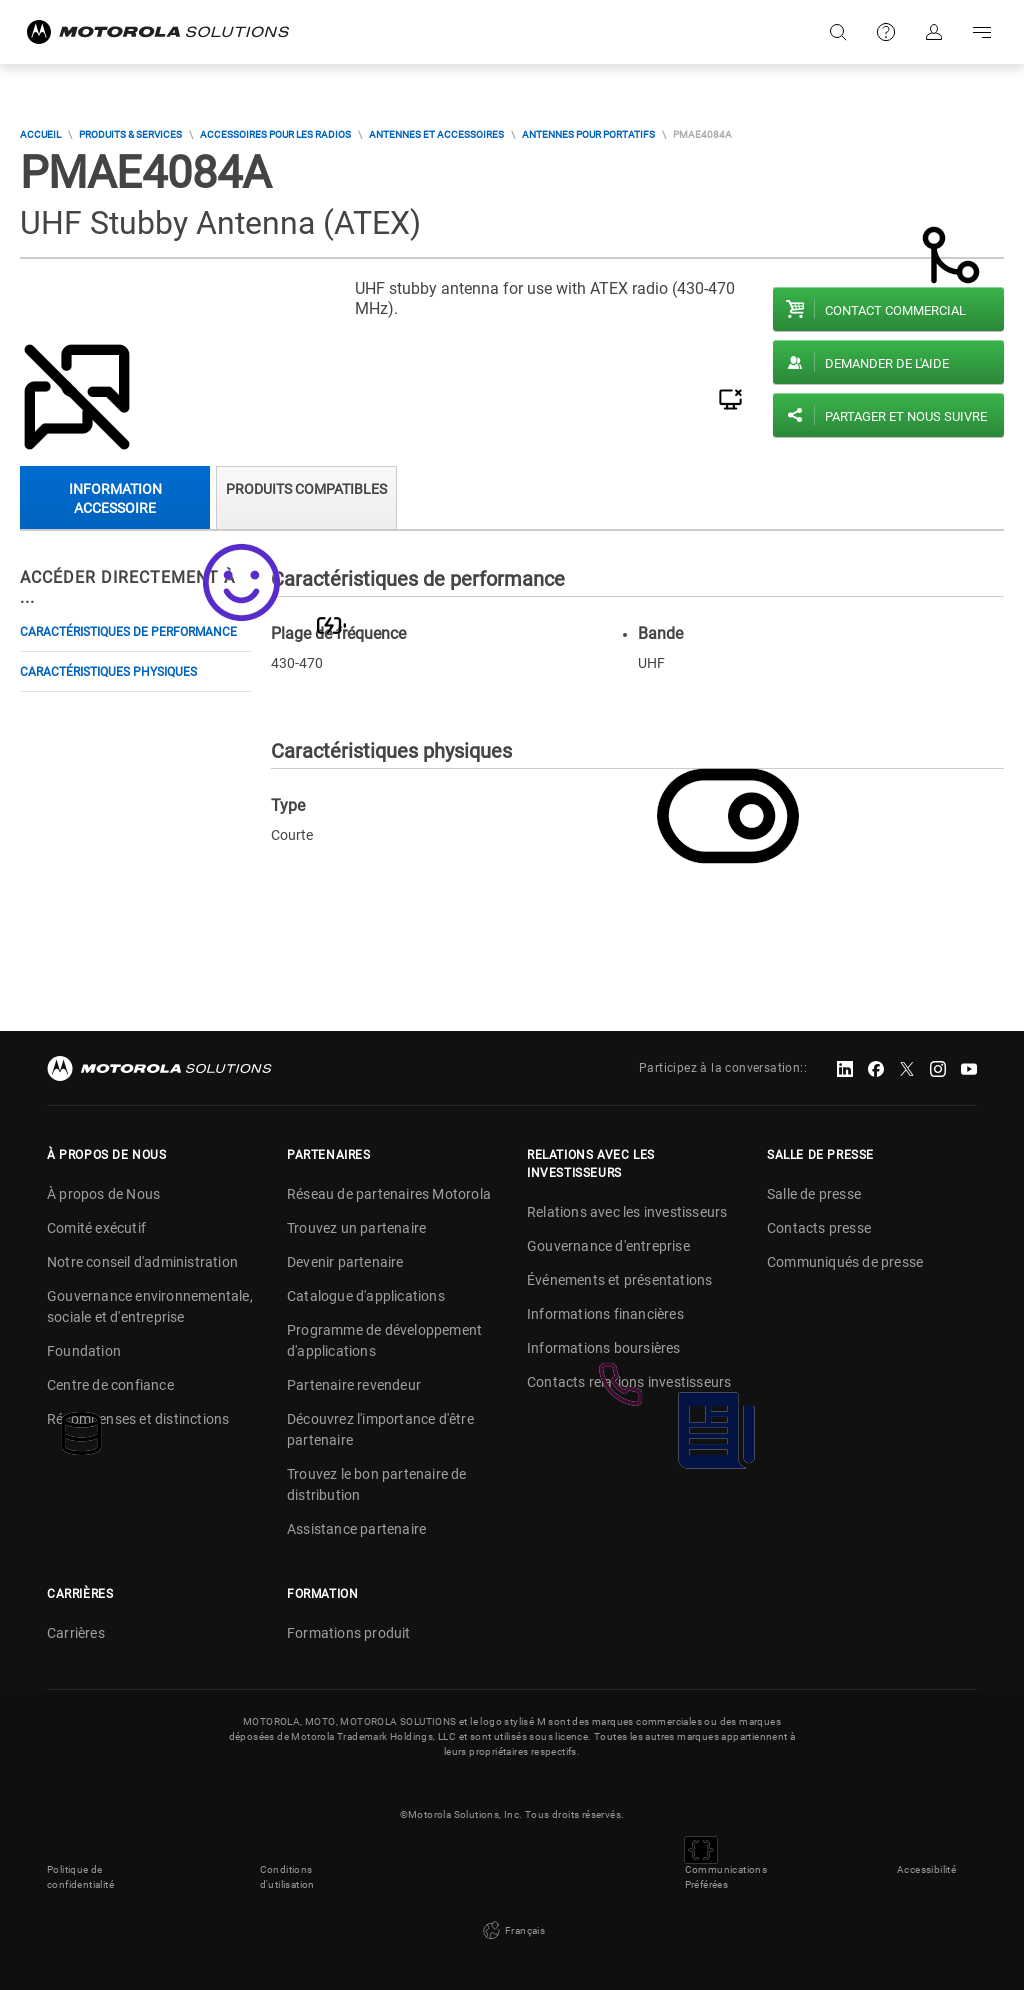 This screenshot has width=1024, height=1990. Describe the element at coordinates (701, 1850) in the screenshot. I see `access code editor or developer tools` at that location.